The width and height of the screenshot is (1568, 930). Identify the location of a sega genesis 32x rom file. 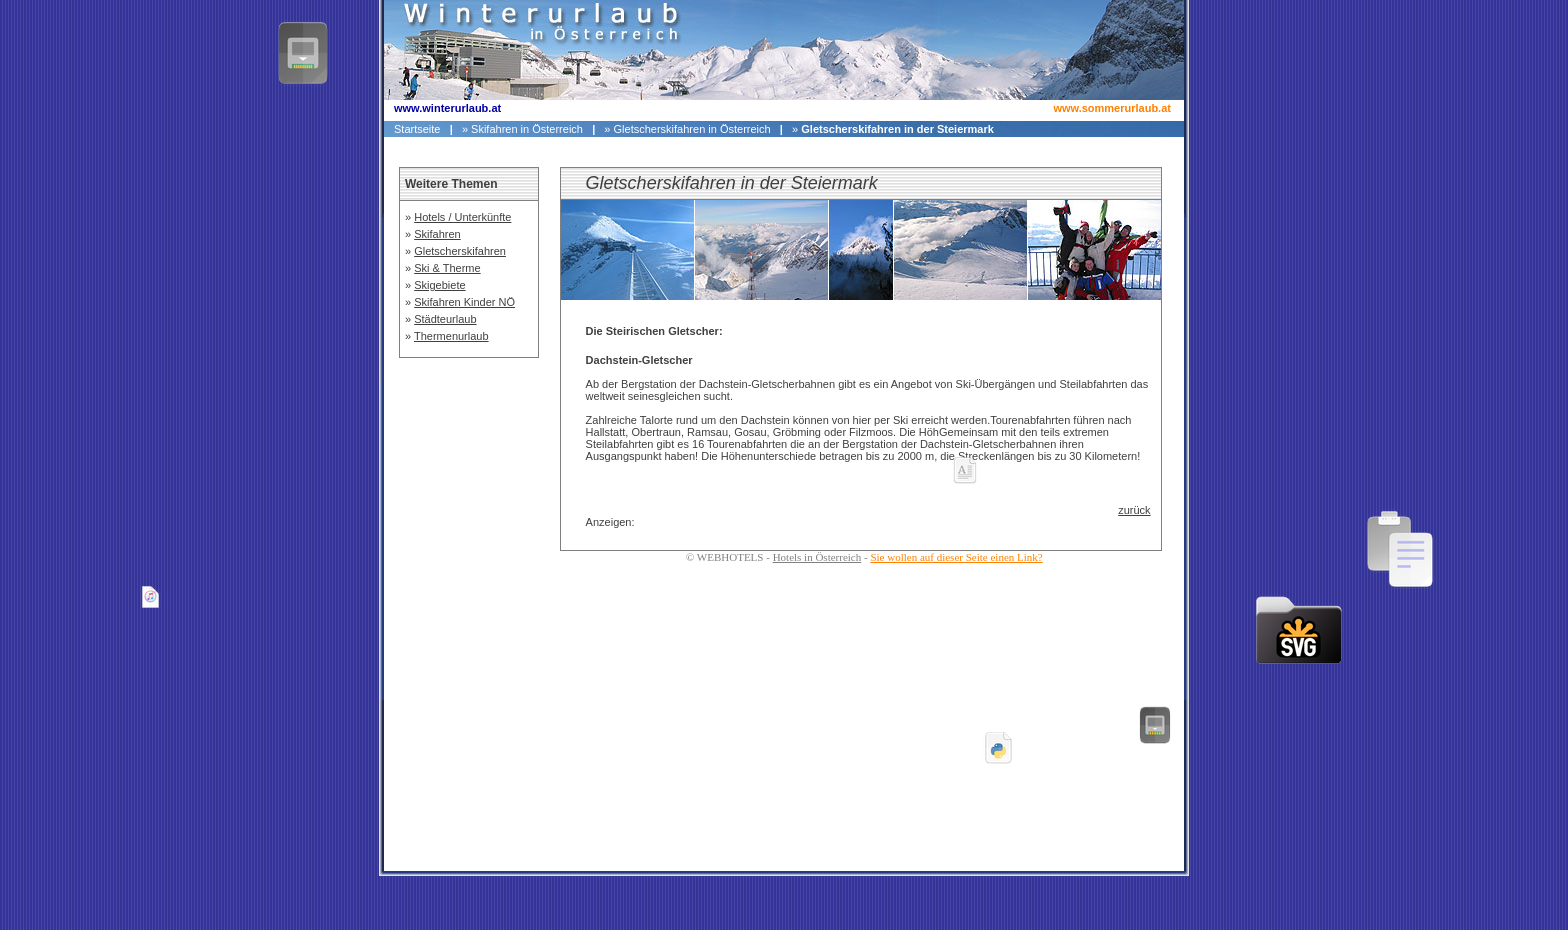
(303, 53).